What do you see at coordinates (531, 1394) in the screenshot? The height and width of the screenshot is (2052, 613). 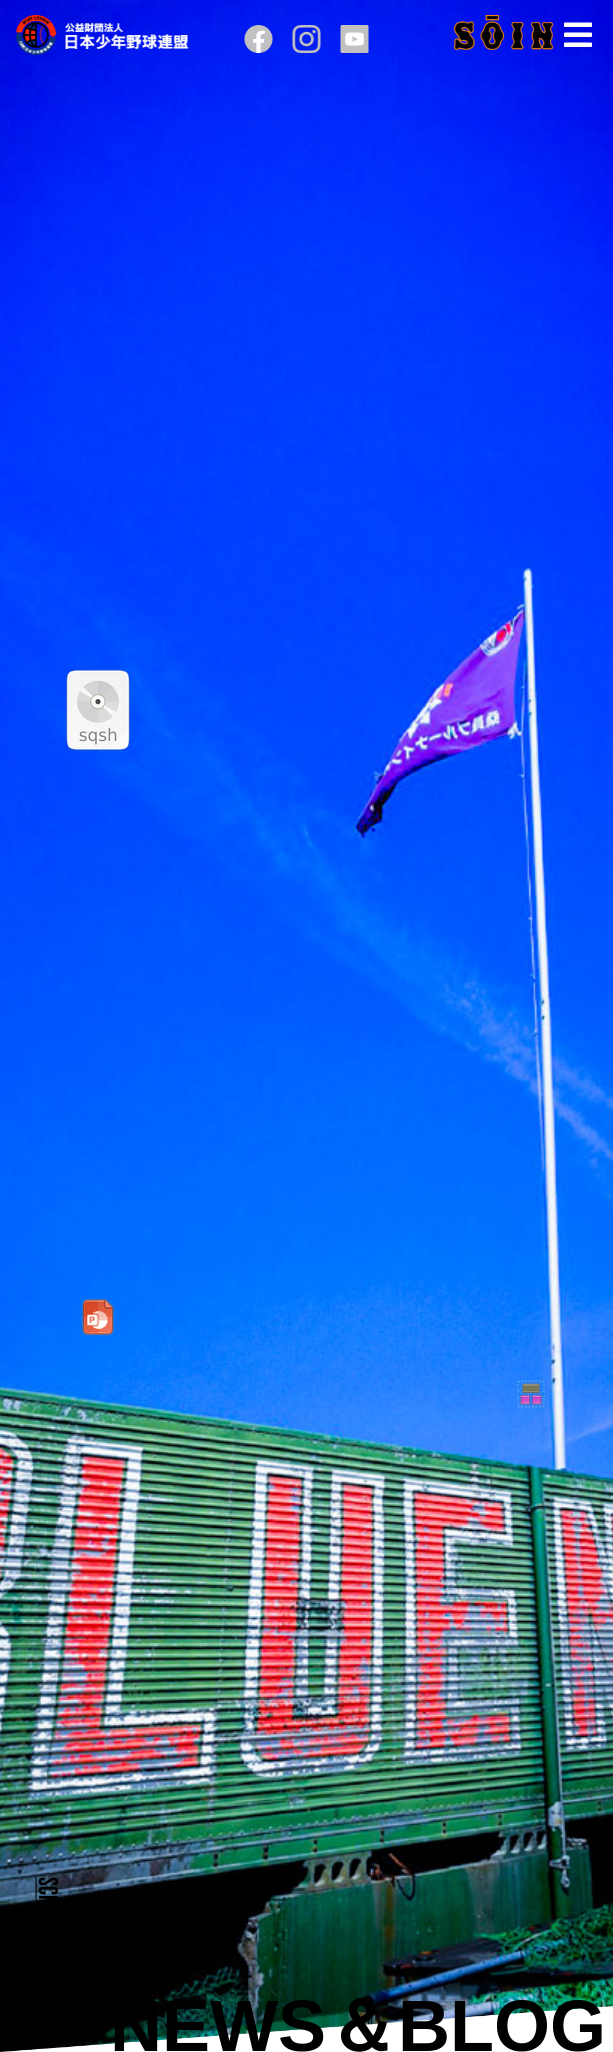 I see `select all items in the current view` at bounding box center [531, 1394].